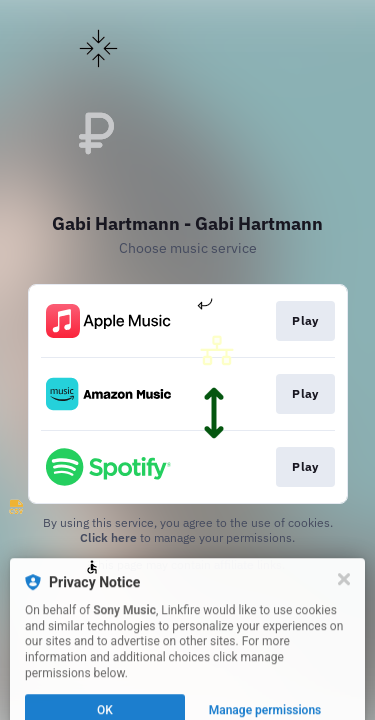 The height and width of the screenshot is (720, 375). I want to click on collapse or minimize content from all sides, so click(98, 48).